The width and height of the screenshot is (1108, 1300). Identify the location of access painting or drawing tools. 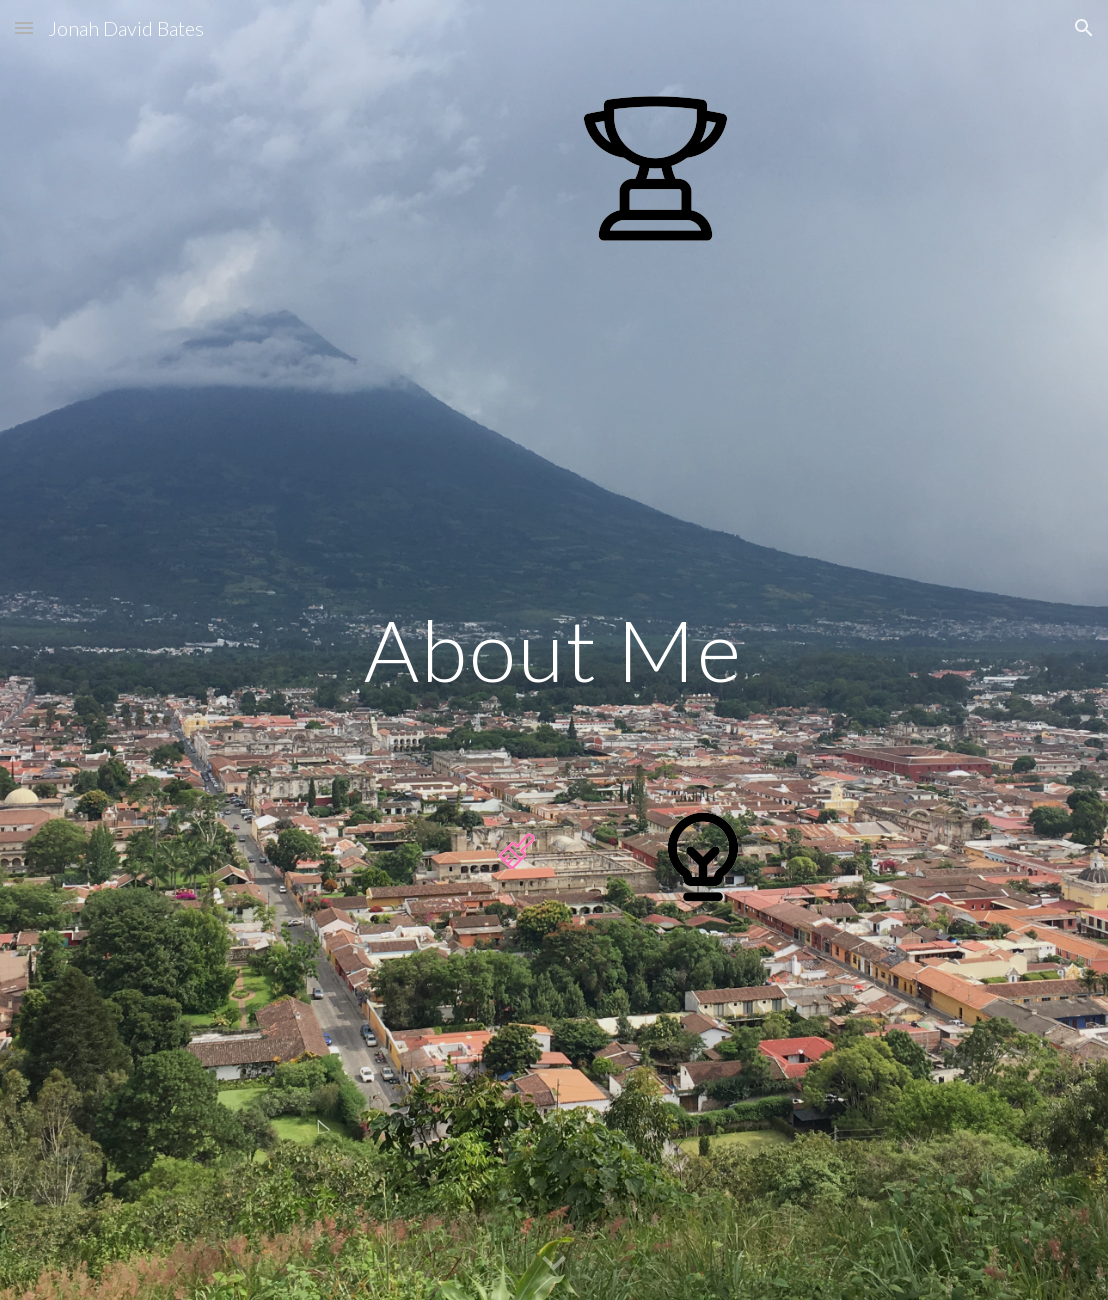
(517, 851).